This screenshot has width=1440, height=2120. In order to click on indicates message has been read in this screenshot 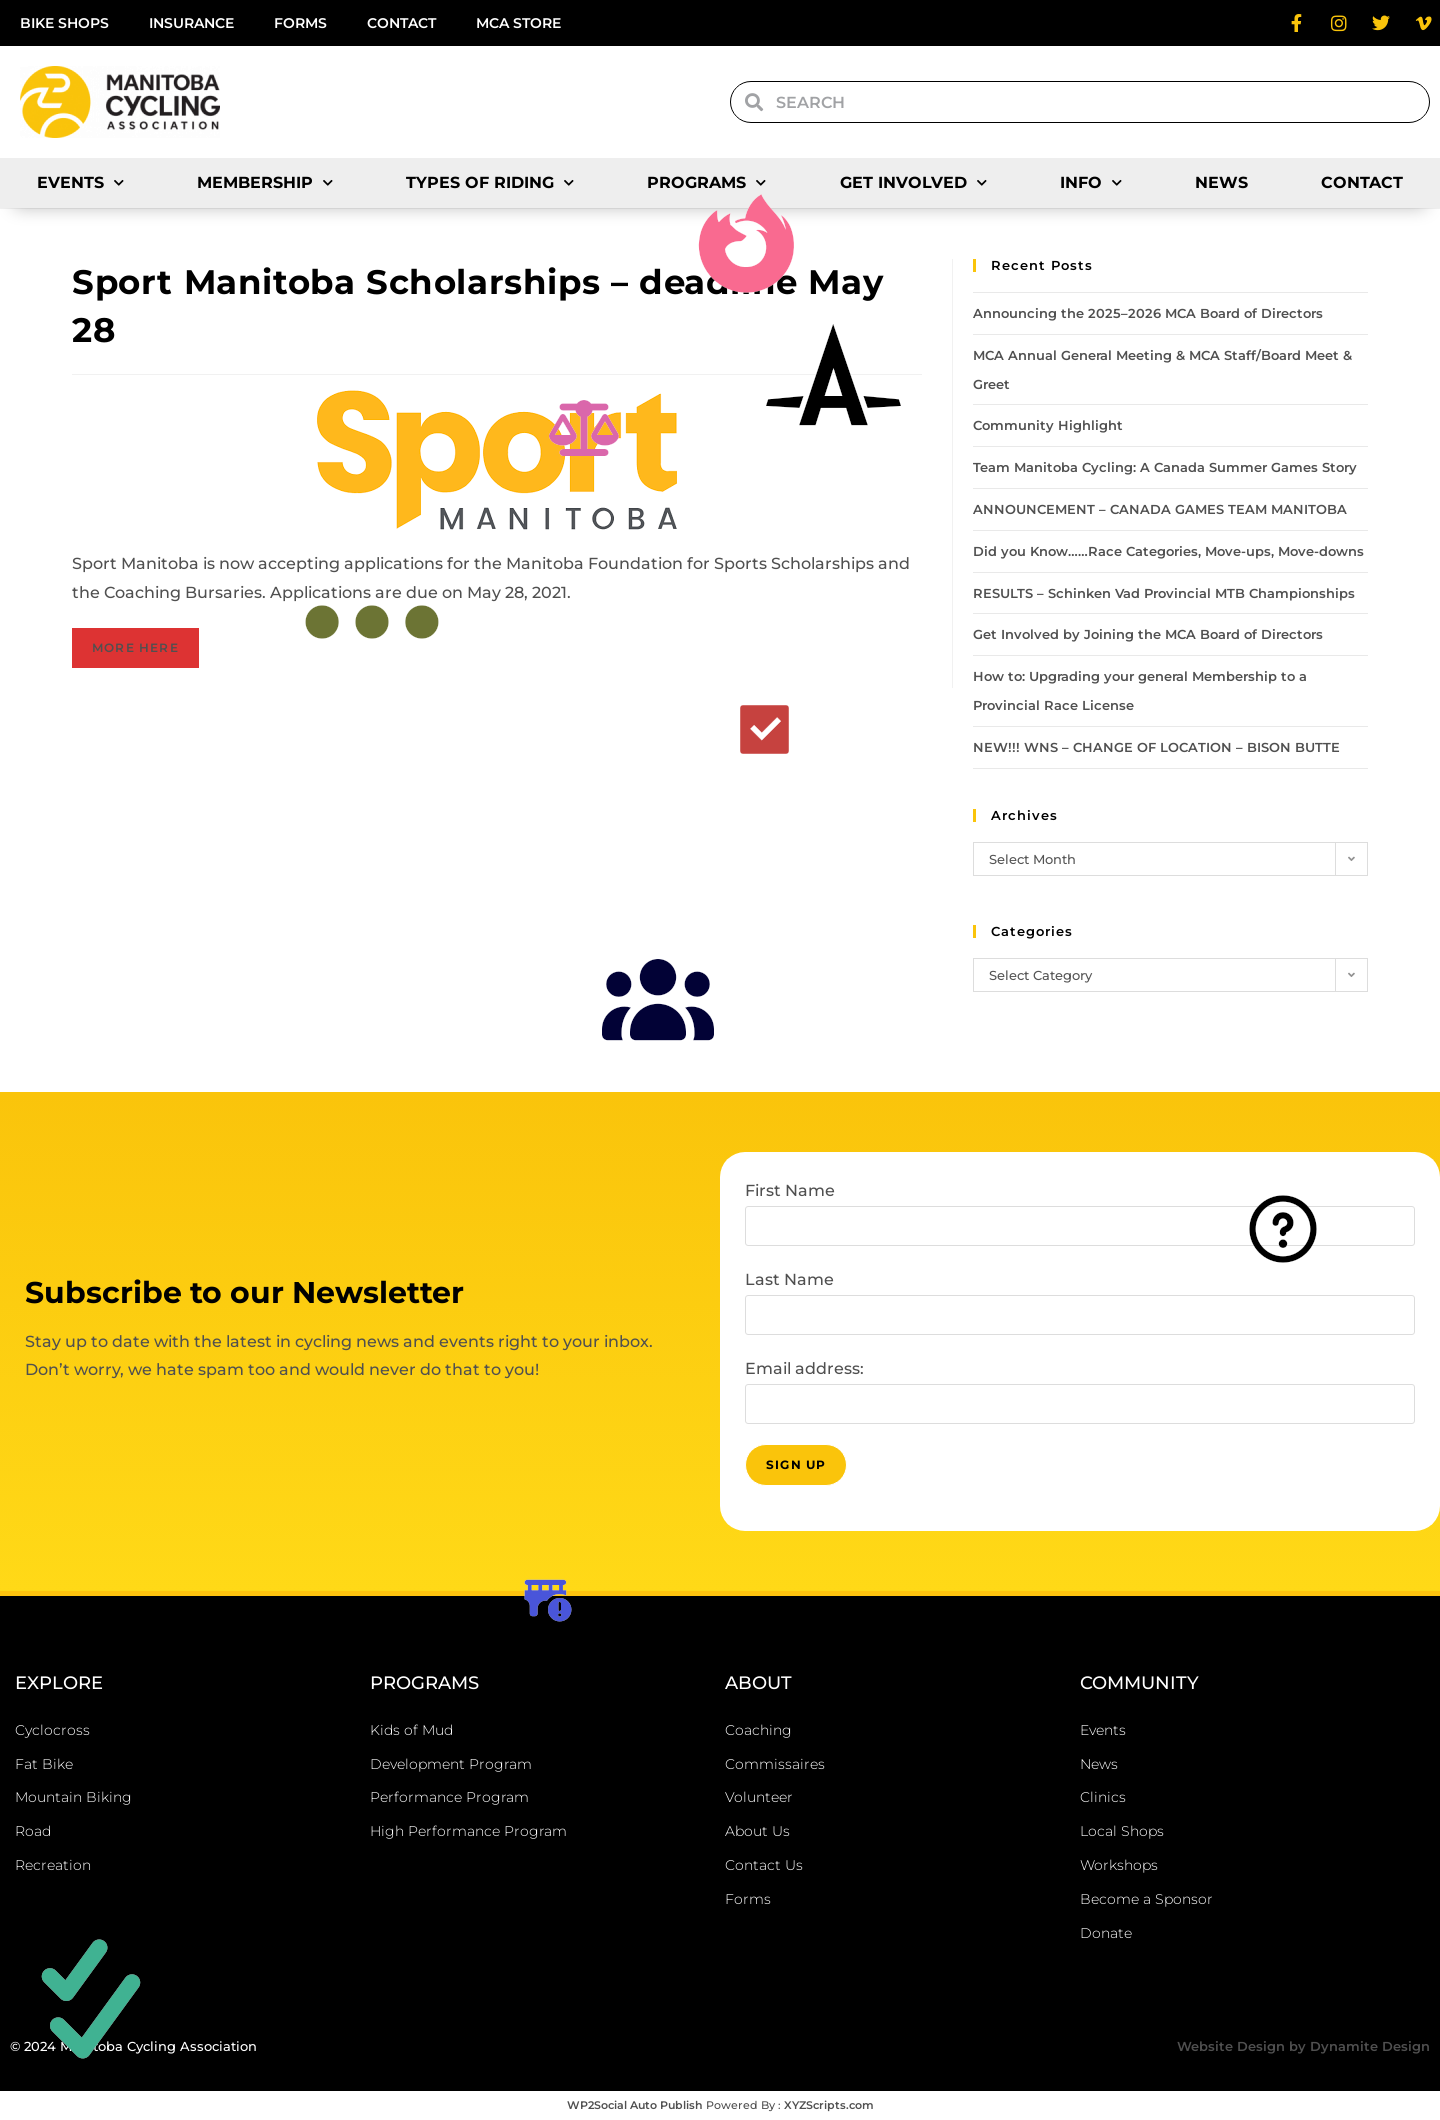, I will do `click(91, 2001)`.